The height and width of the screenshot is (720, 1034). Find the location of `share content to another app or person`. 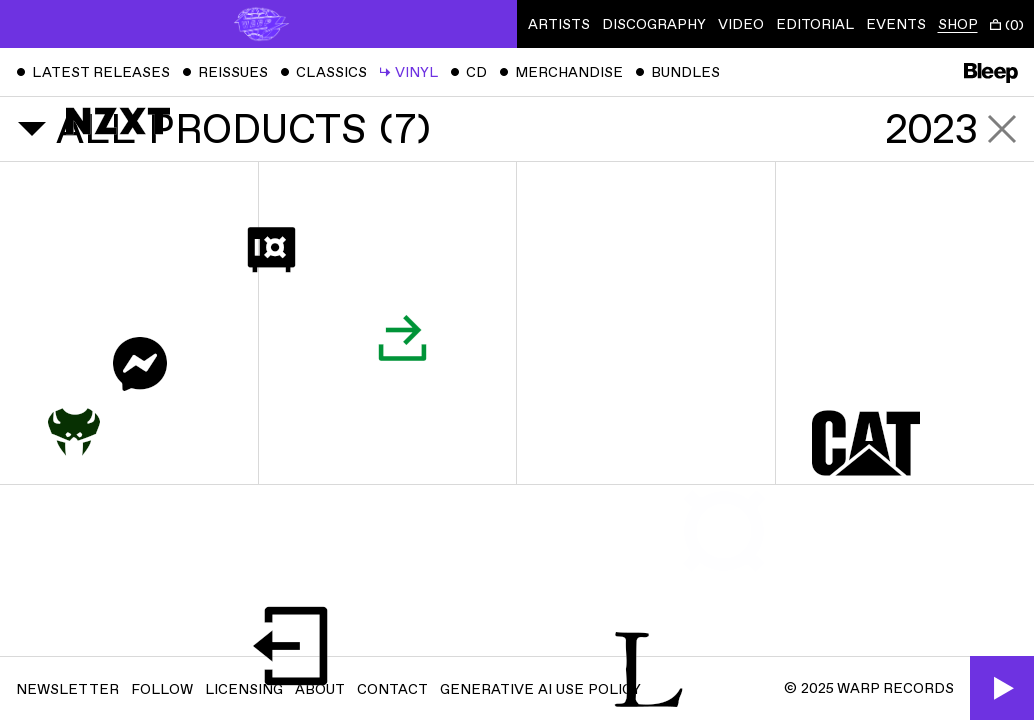

share content to another app or person is located at coordinates (402, 339).